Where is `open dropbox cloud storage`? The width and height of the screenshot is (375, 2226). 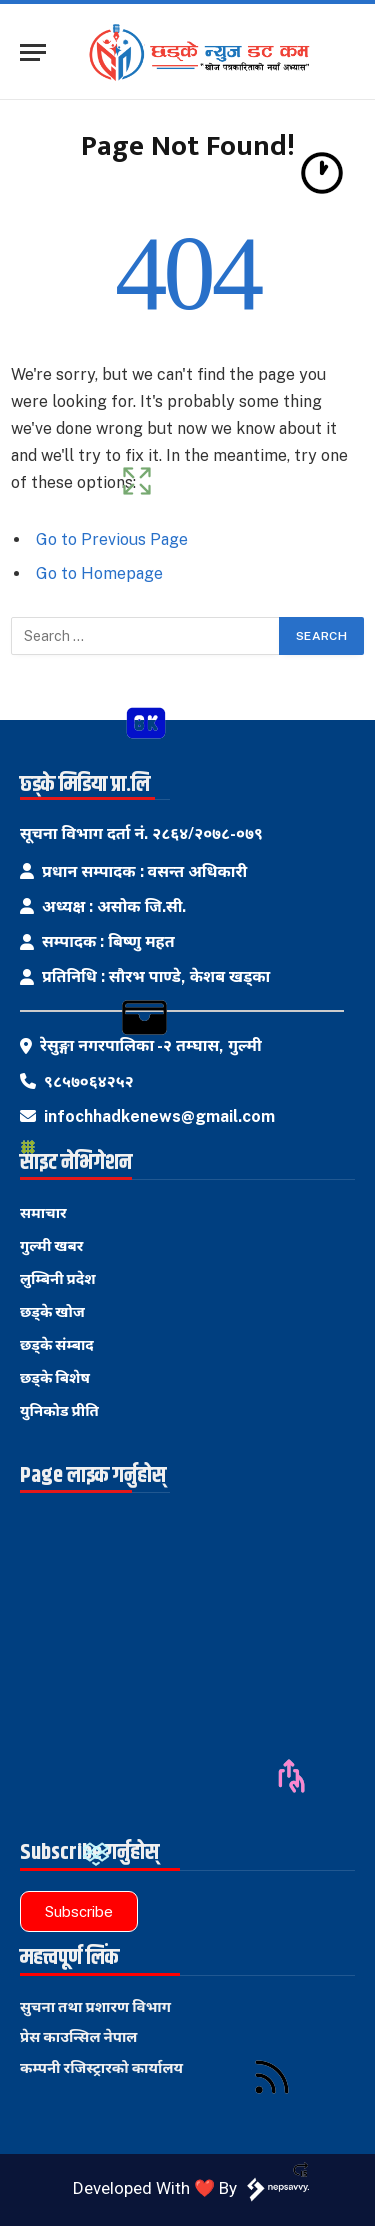
open dropbox cloud storage is located at coordinates (96, 1853).